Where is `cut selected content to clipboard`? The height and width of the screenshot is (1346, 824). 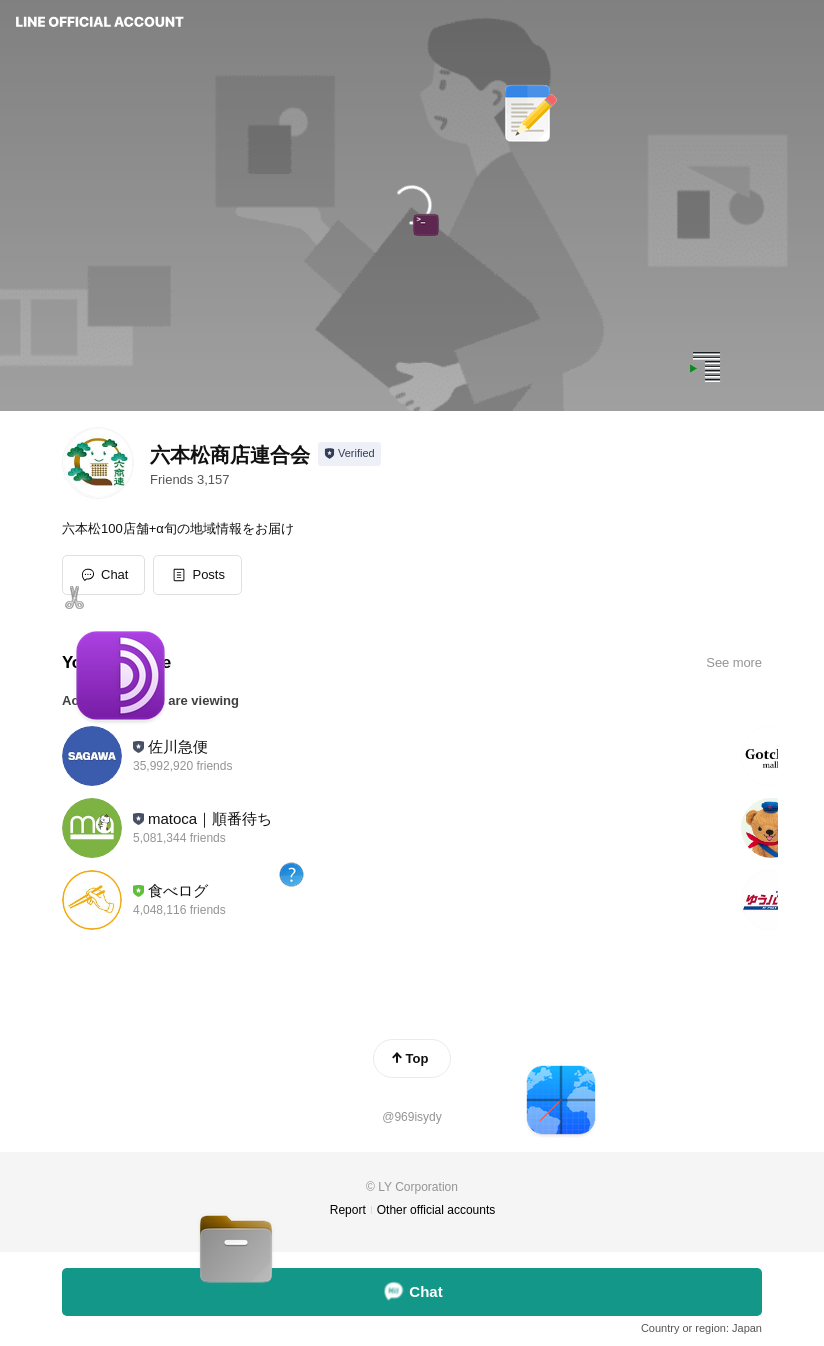
cut selected content to clipboard is located at coordinates (74, 597).